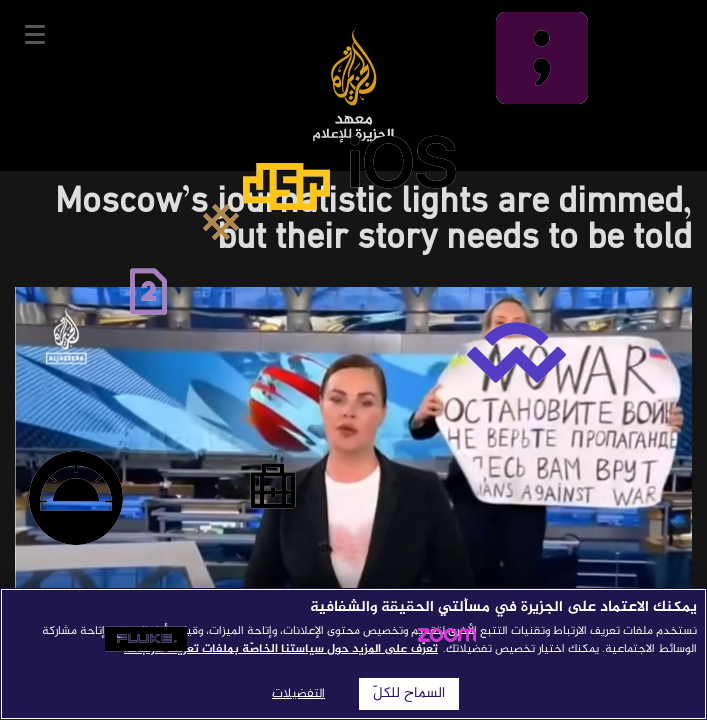  I want to click on connect your crypto wallet via WalletConnect, so click(516, 352).